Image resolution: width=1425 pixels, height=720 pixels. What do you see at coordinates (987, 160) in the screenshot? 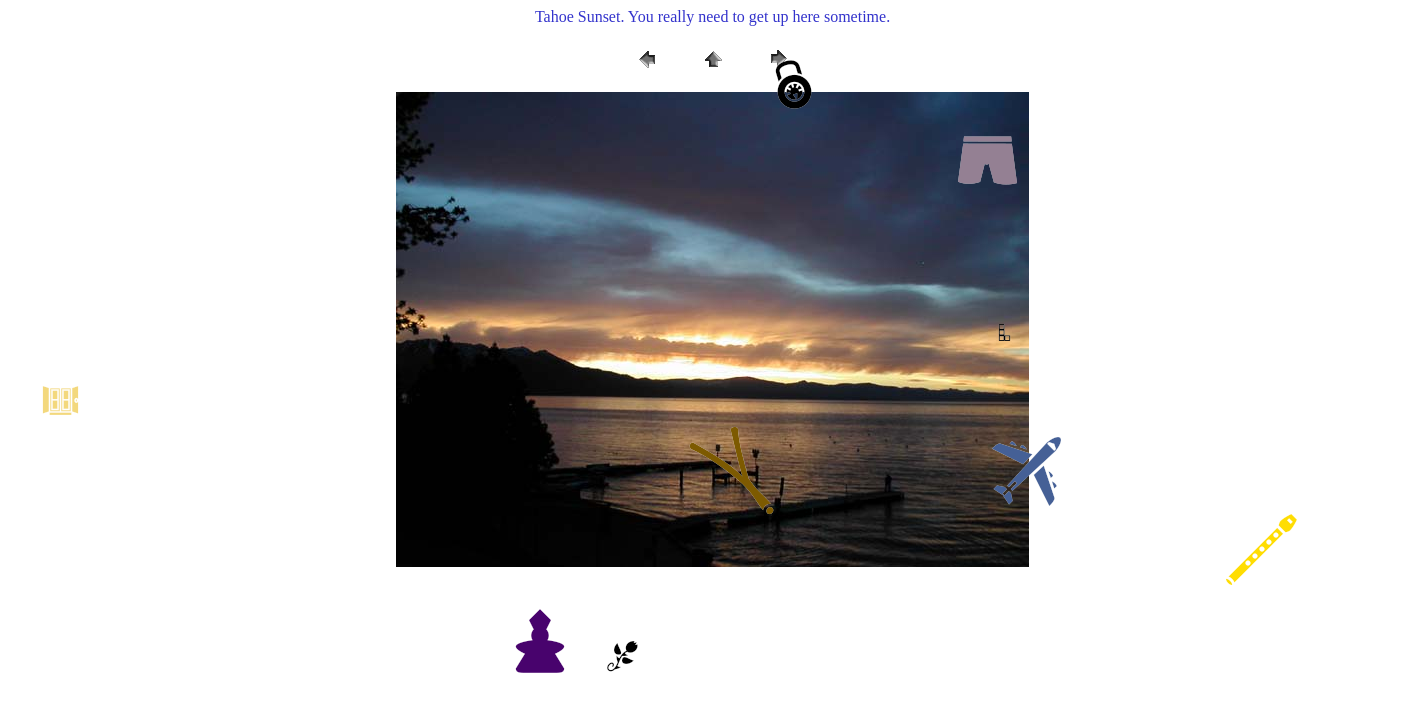
I see `select underwear or shorts in a clothing game` at bounding box center [987, 160].